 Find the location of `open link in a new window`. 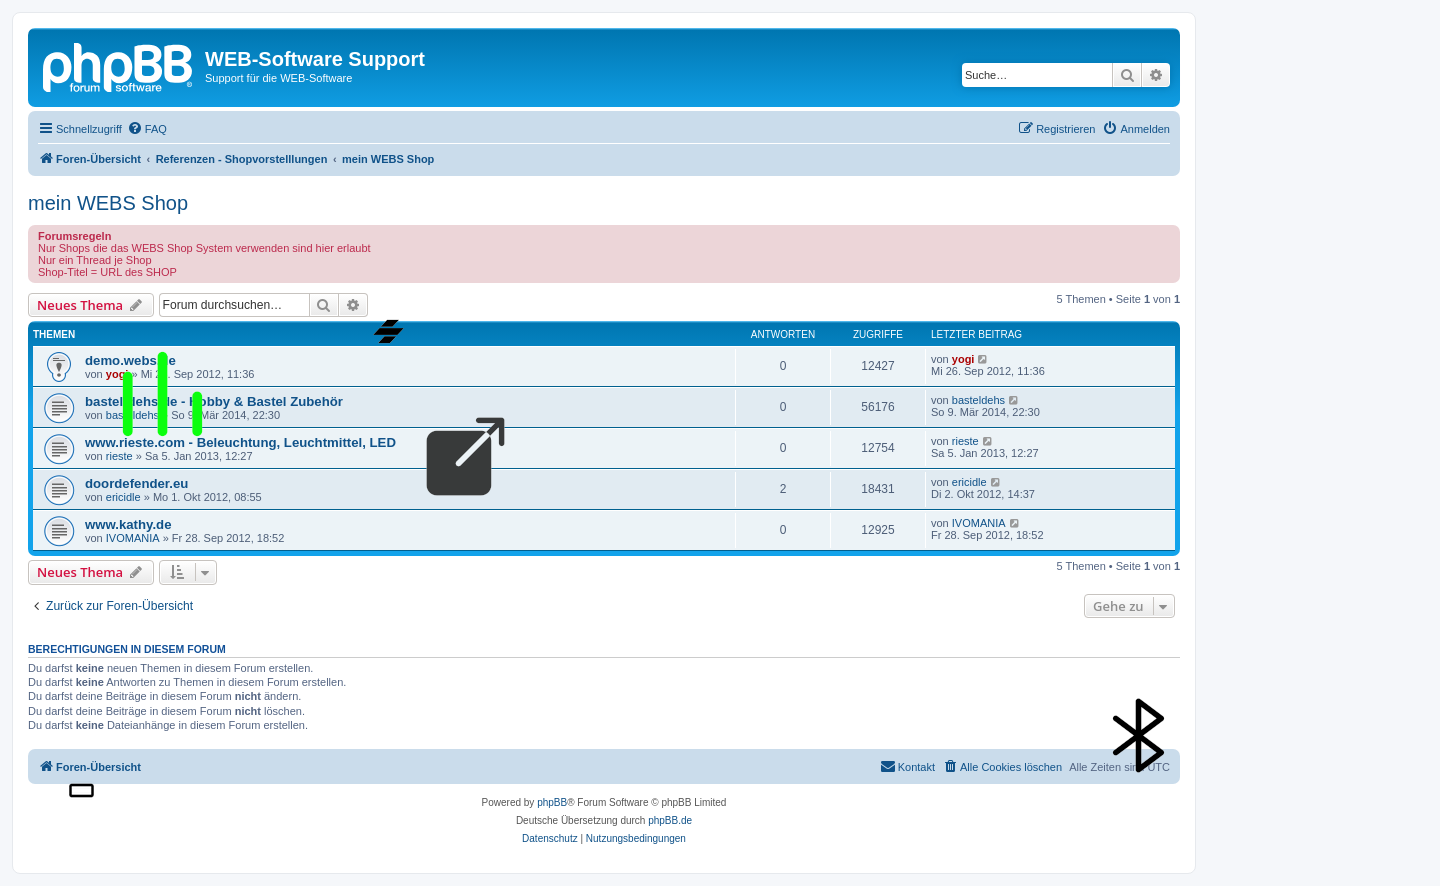

open link in a new window is located at coordinates (465, 456).